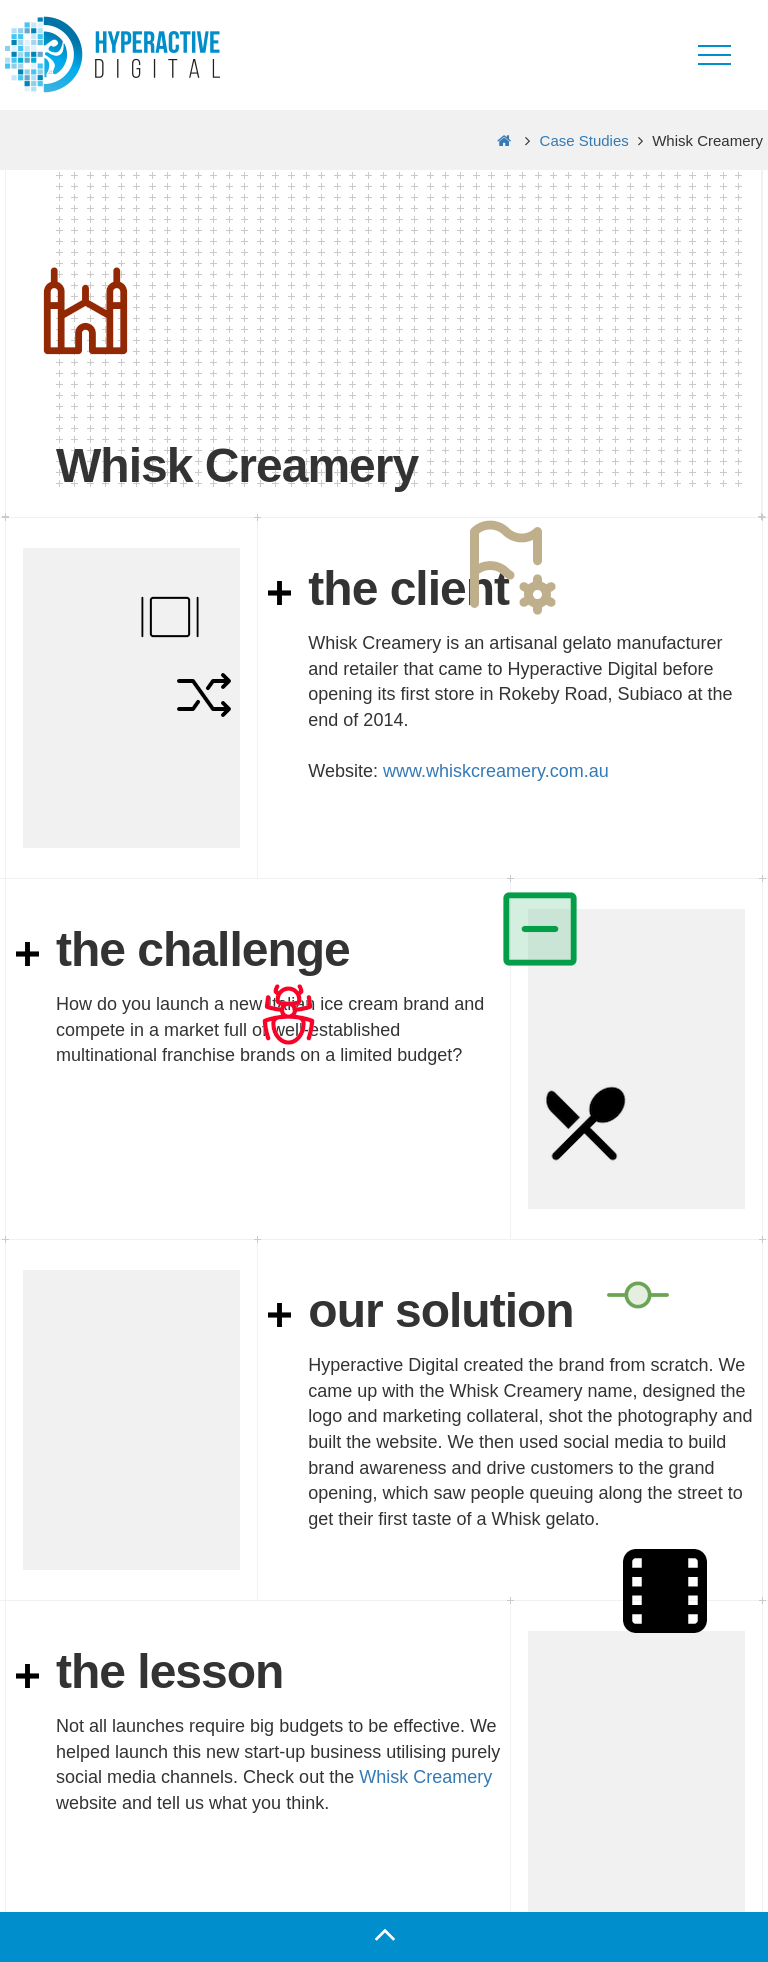 Image resolution: width=768 pixels, height=1962 pixels. I want to click on configure flag or milestone settings, so click(506, 563).